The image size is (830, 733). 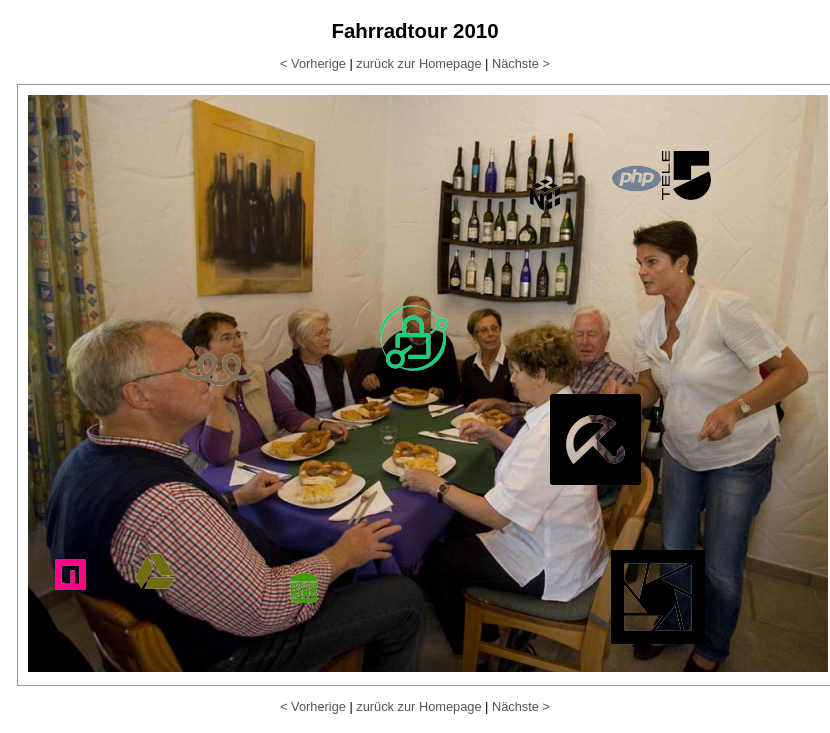 What do you see at coordinates (155, 571) in the screenshot?
I see `open Google Drive` at bounding box center [155, 571].